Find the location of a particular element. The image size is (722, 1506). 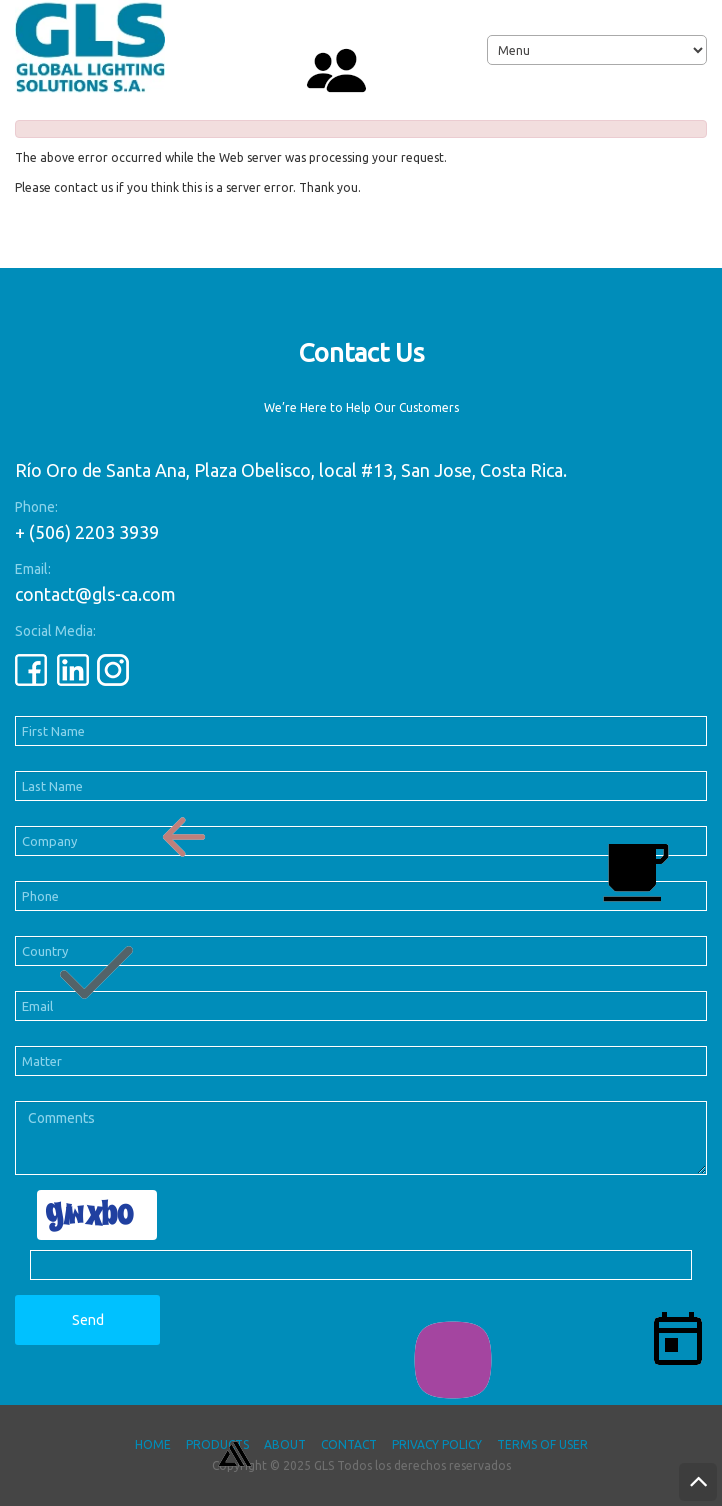

view today's date or events is located at coordinates (678, 1341).